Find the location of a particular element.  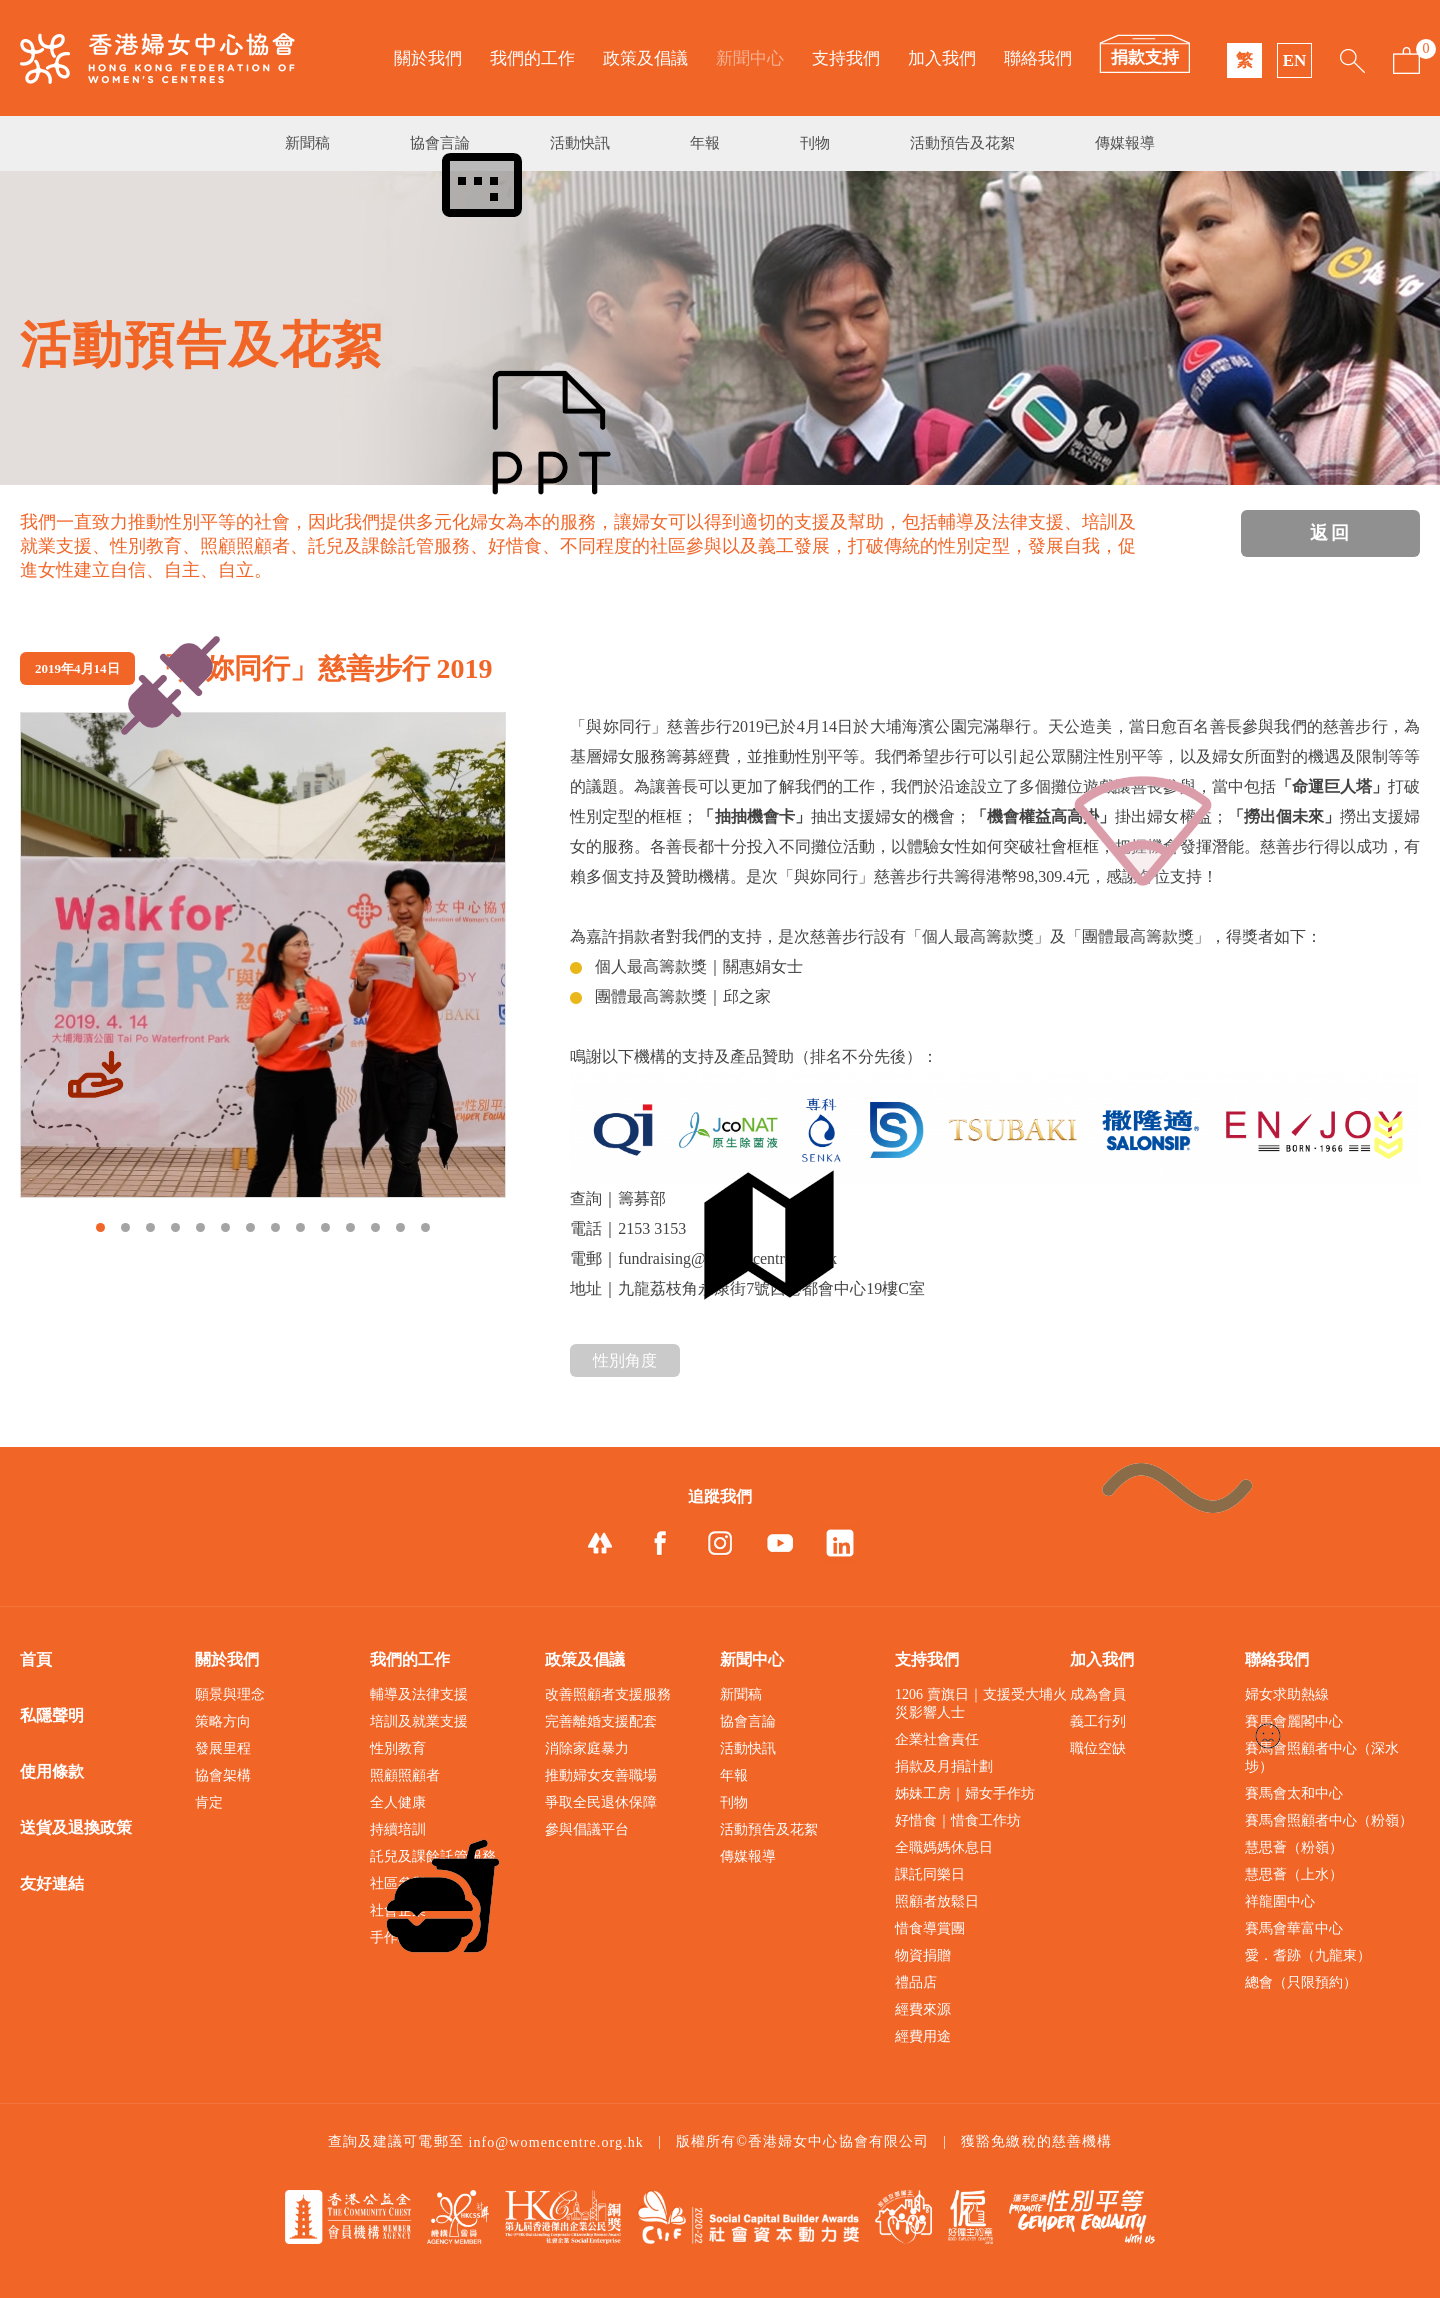

adjust image aspect ratio settings is located at coordinates (482, 185).